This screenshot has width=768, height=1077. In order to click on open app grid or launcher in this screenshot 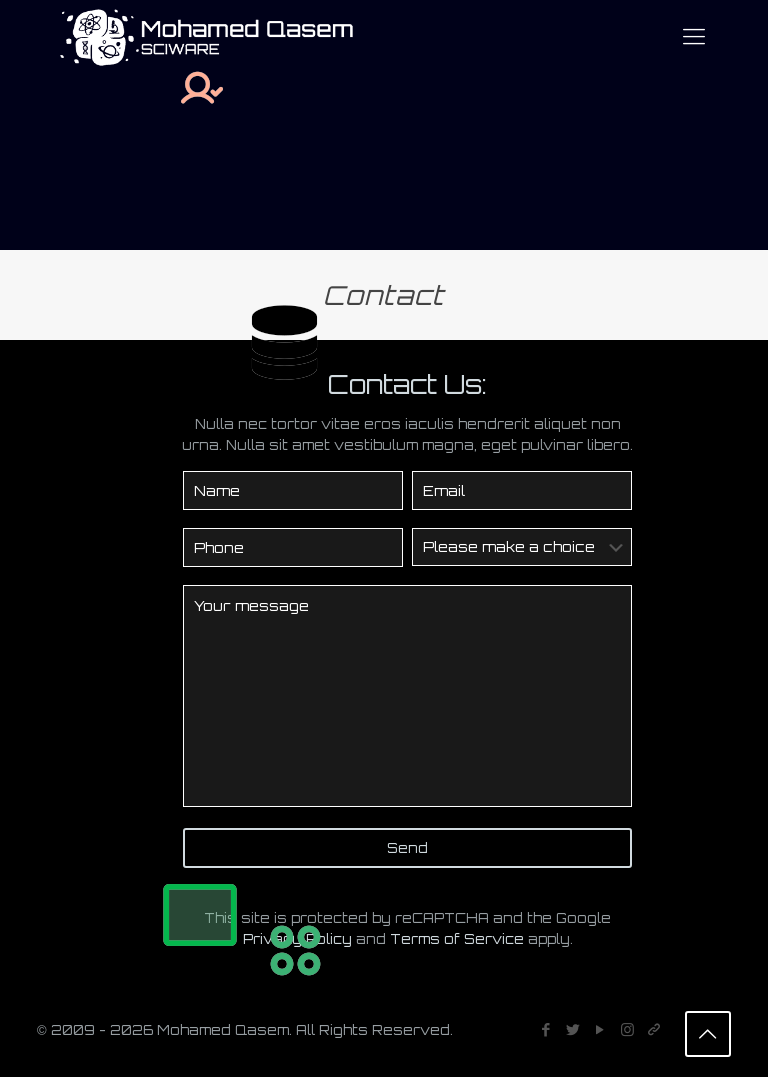, I will do `click(295, 950)`.